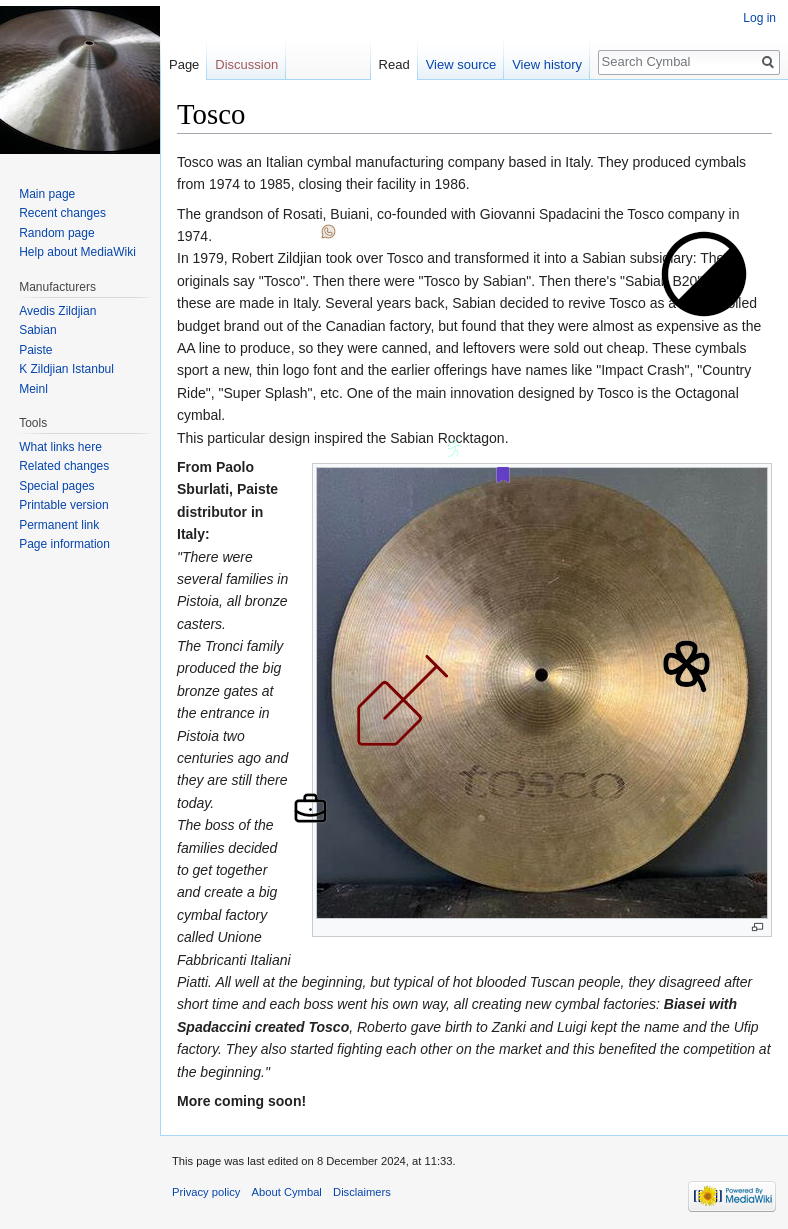 This screenshot has height=1229, width=788. Describe the element at coordinates (686, 665) in the screenshot. I see `indicates a luck or chance-based feature` at that location.